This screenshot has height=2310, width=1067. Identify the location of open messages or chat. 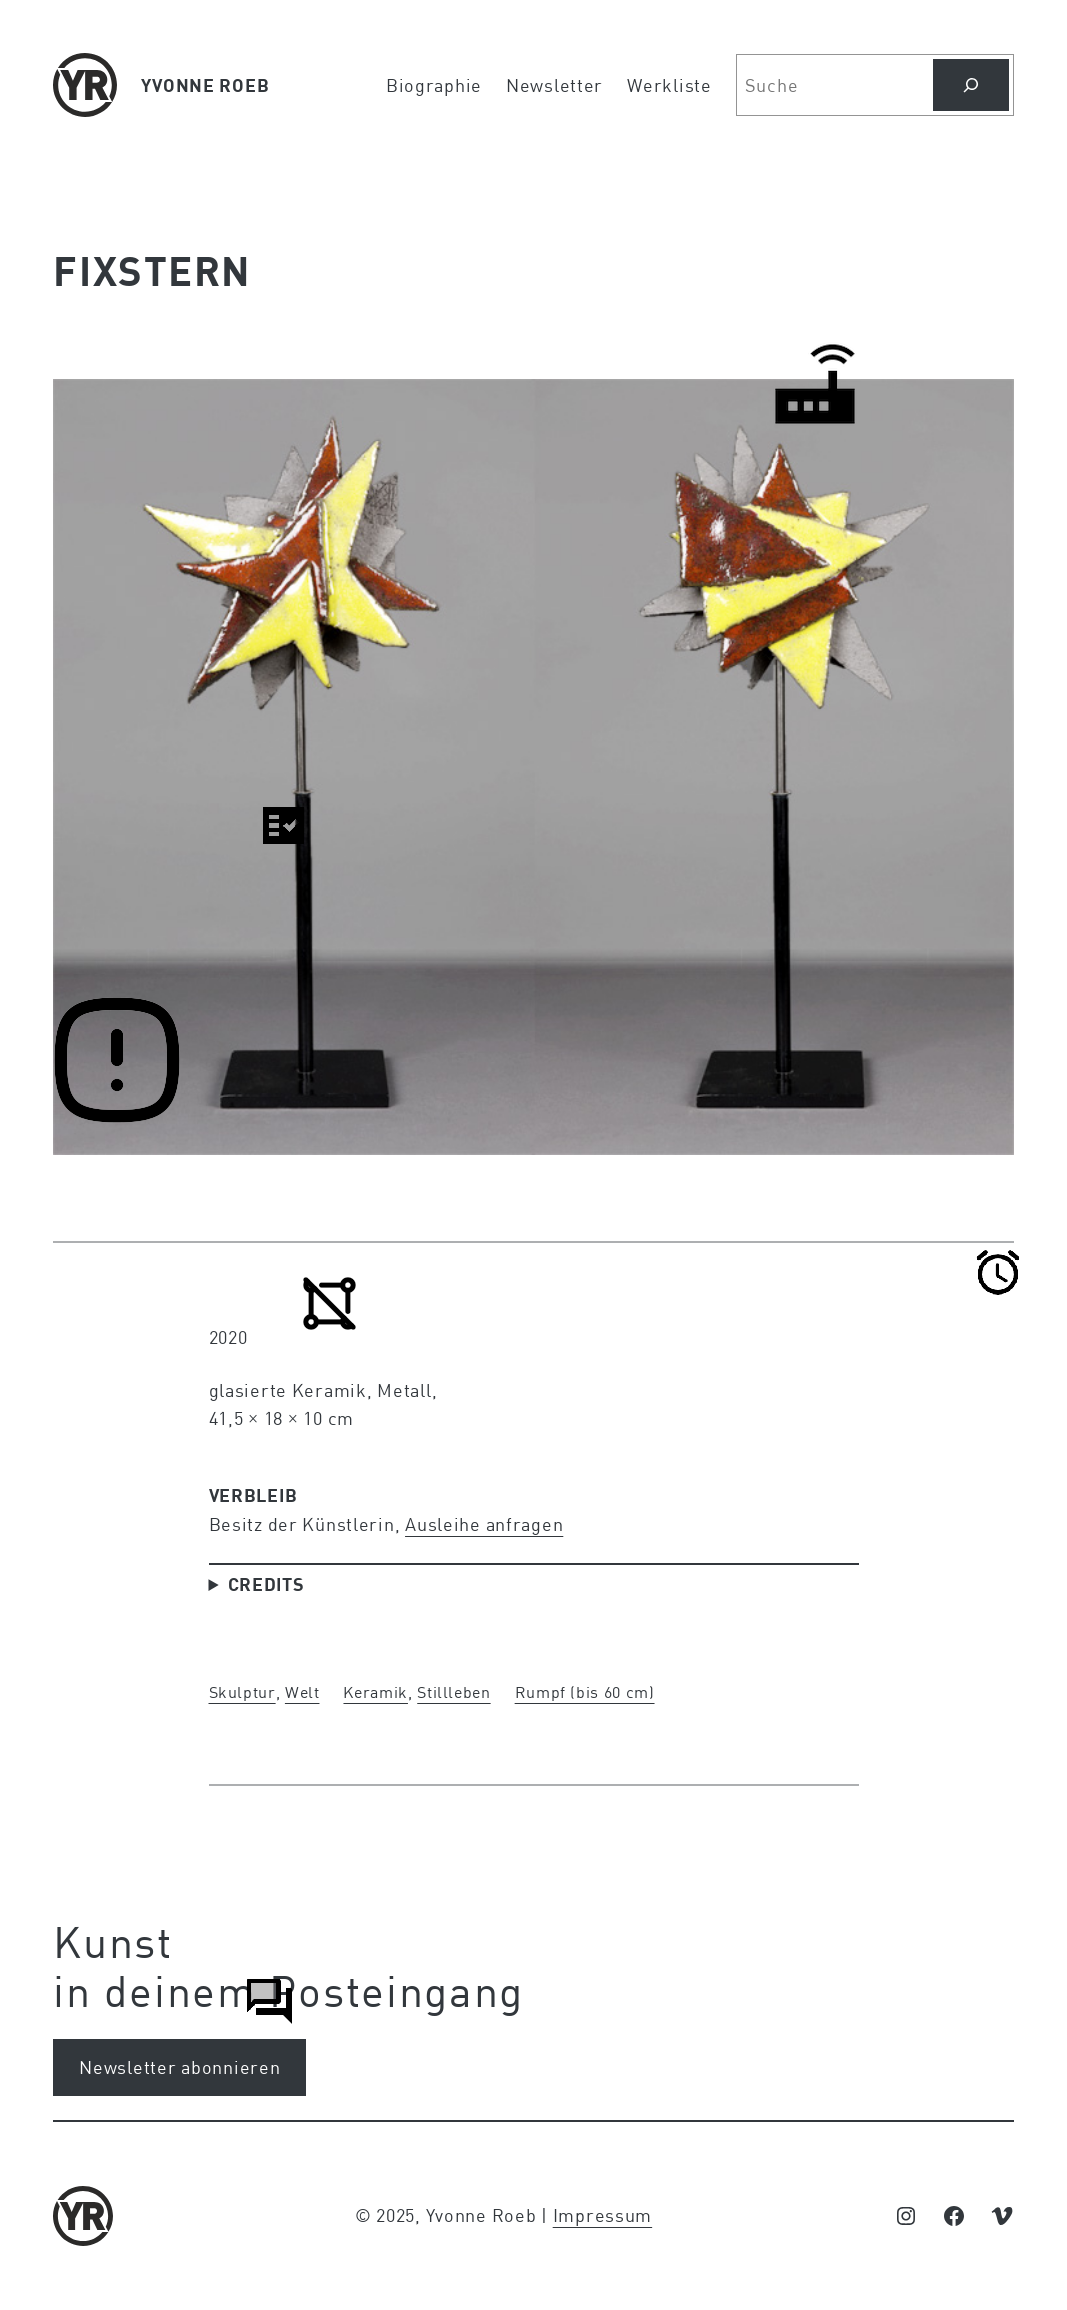
(269, 2001).